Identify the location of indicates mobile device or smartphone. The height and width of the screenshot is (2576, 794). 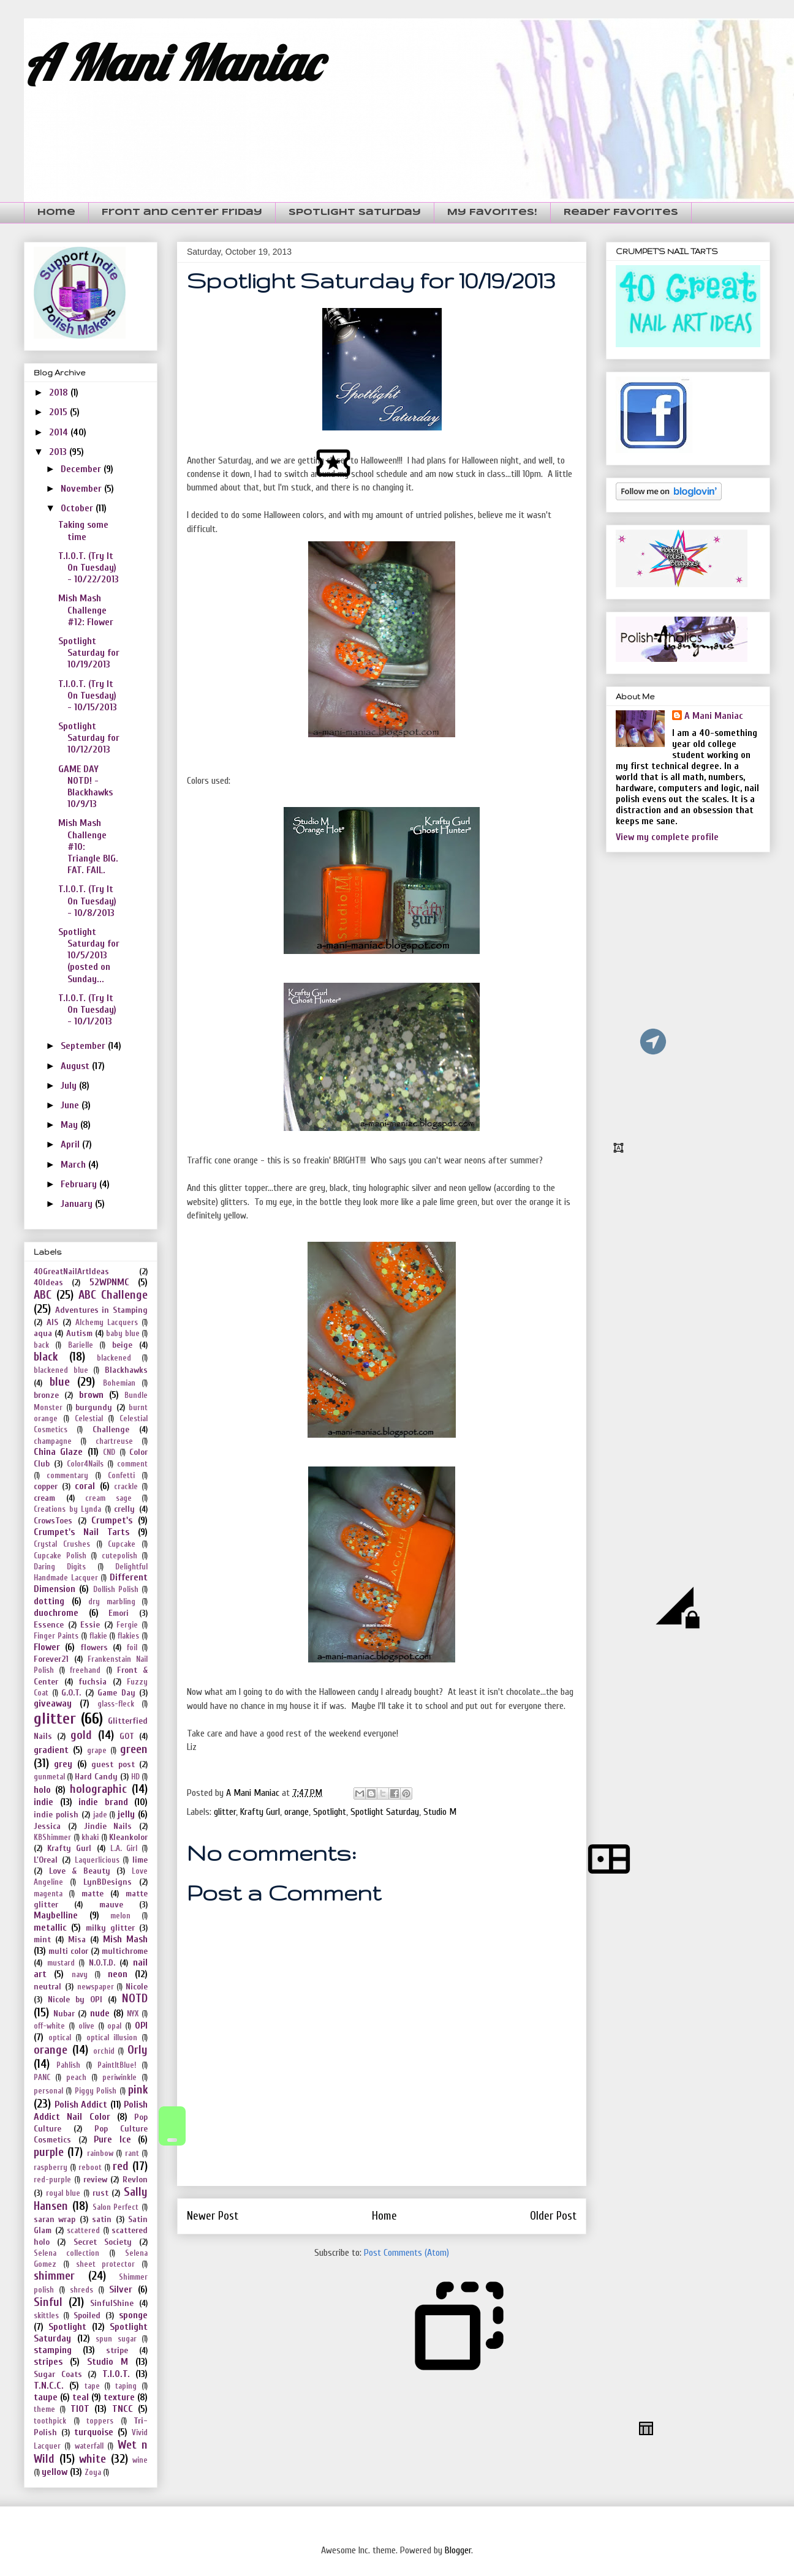
(172, 2126).